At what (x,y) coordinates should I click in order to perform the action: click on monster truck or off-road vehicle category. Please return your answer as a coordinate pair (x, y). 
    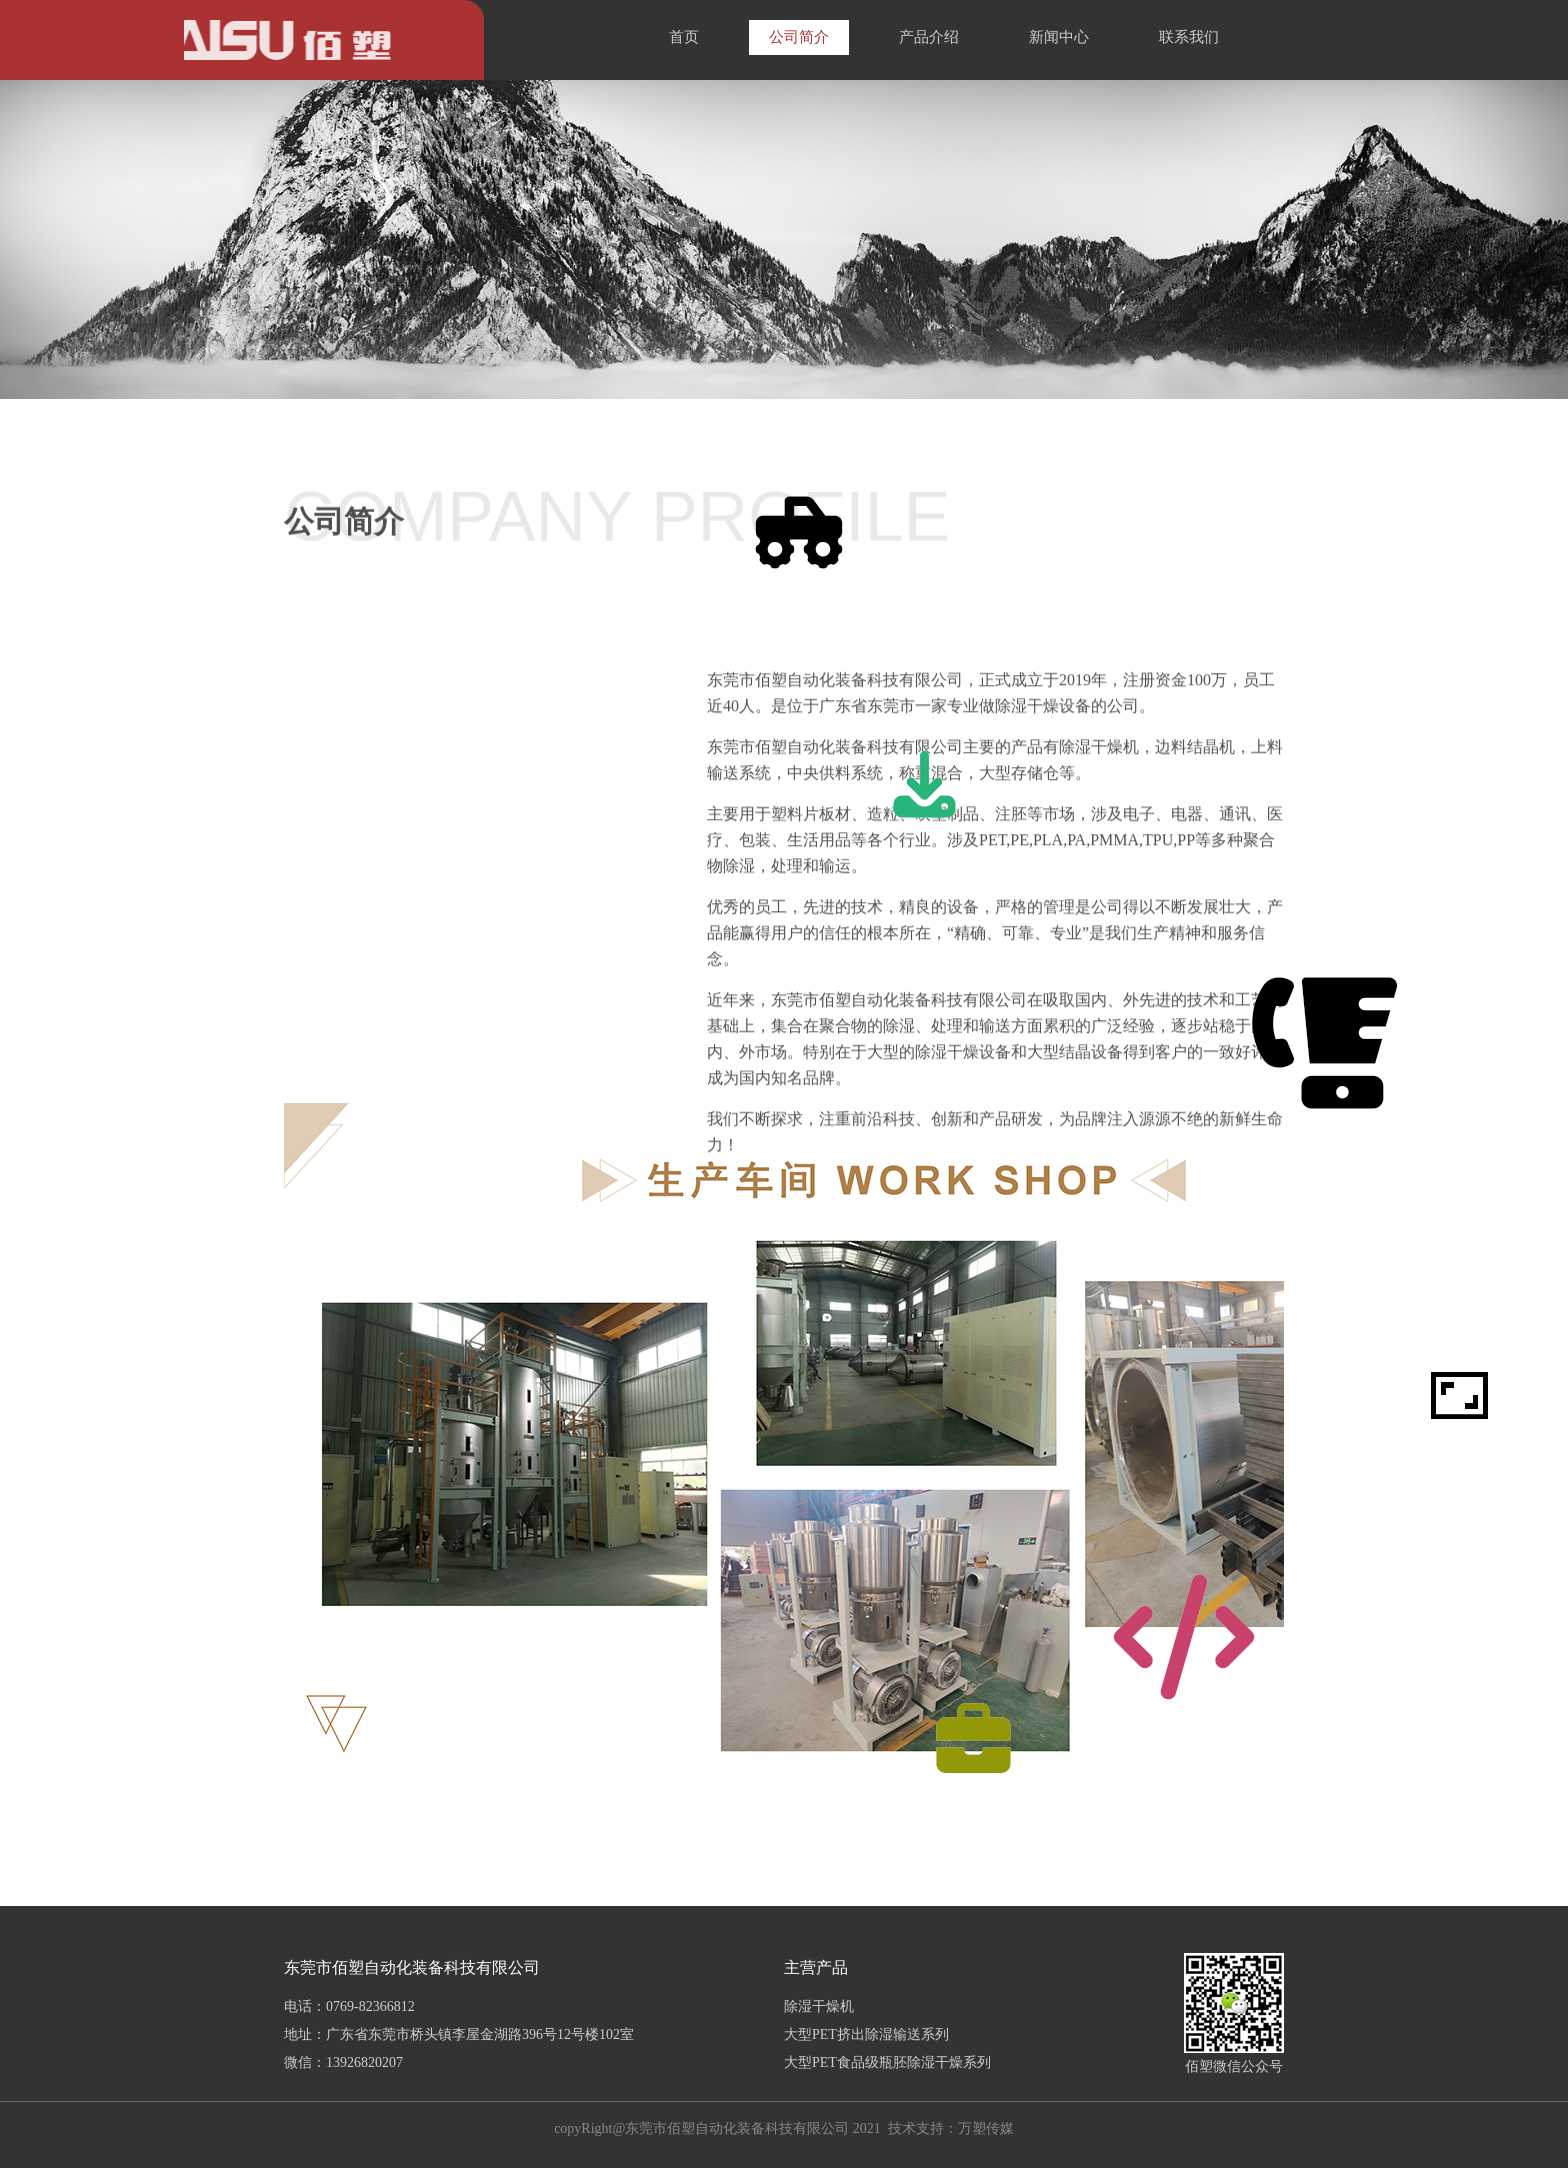
    Looking at the image, I should click on (799, 530).